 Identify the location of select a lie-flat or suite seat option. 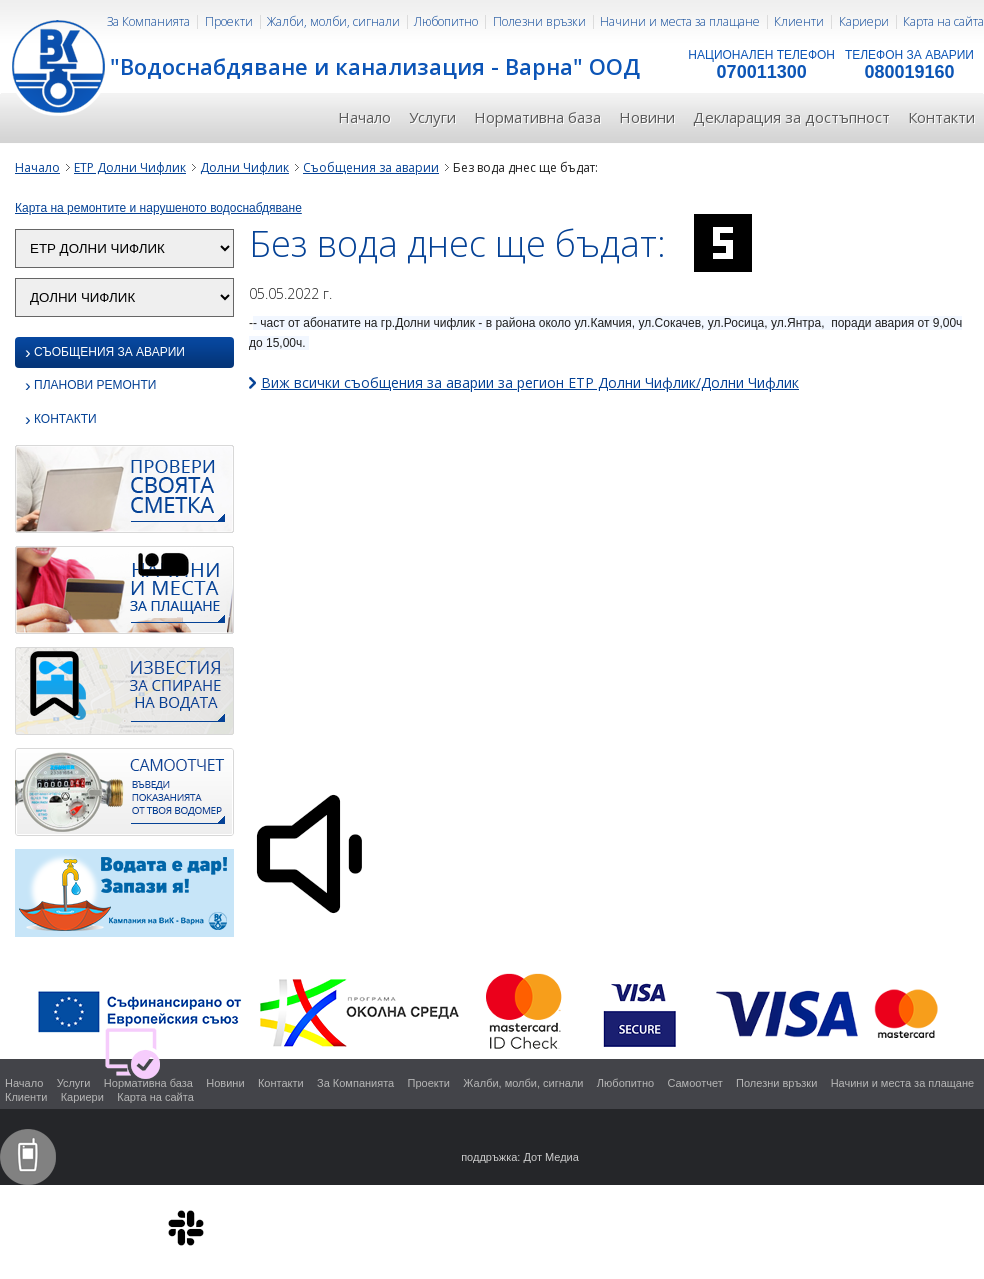
(163, 564).